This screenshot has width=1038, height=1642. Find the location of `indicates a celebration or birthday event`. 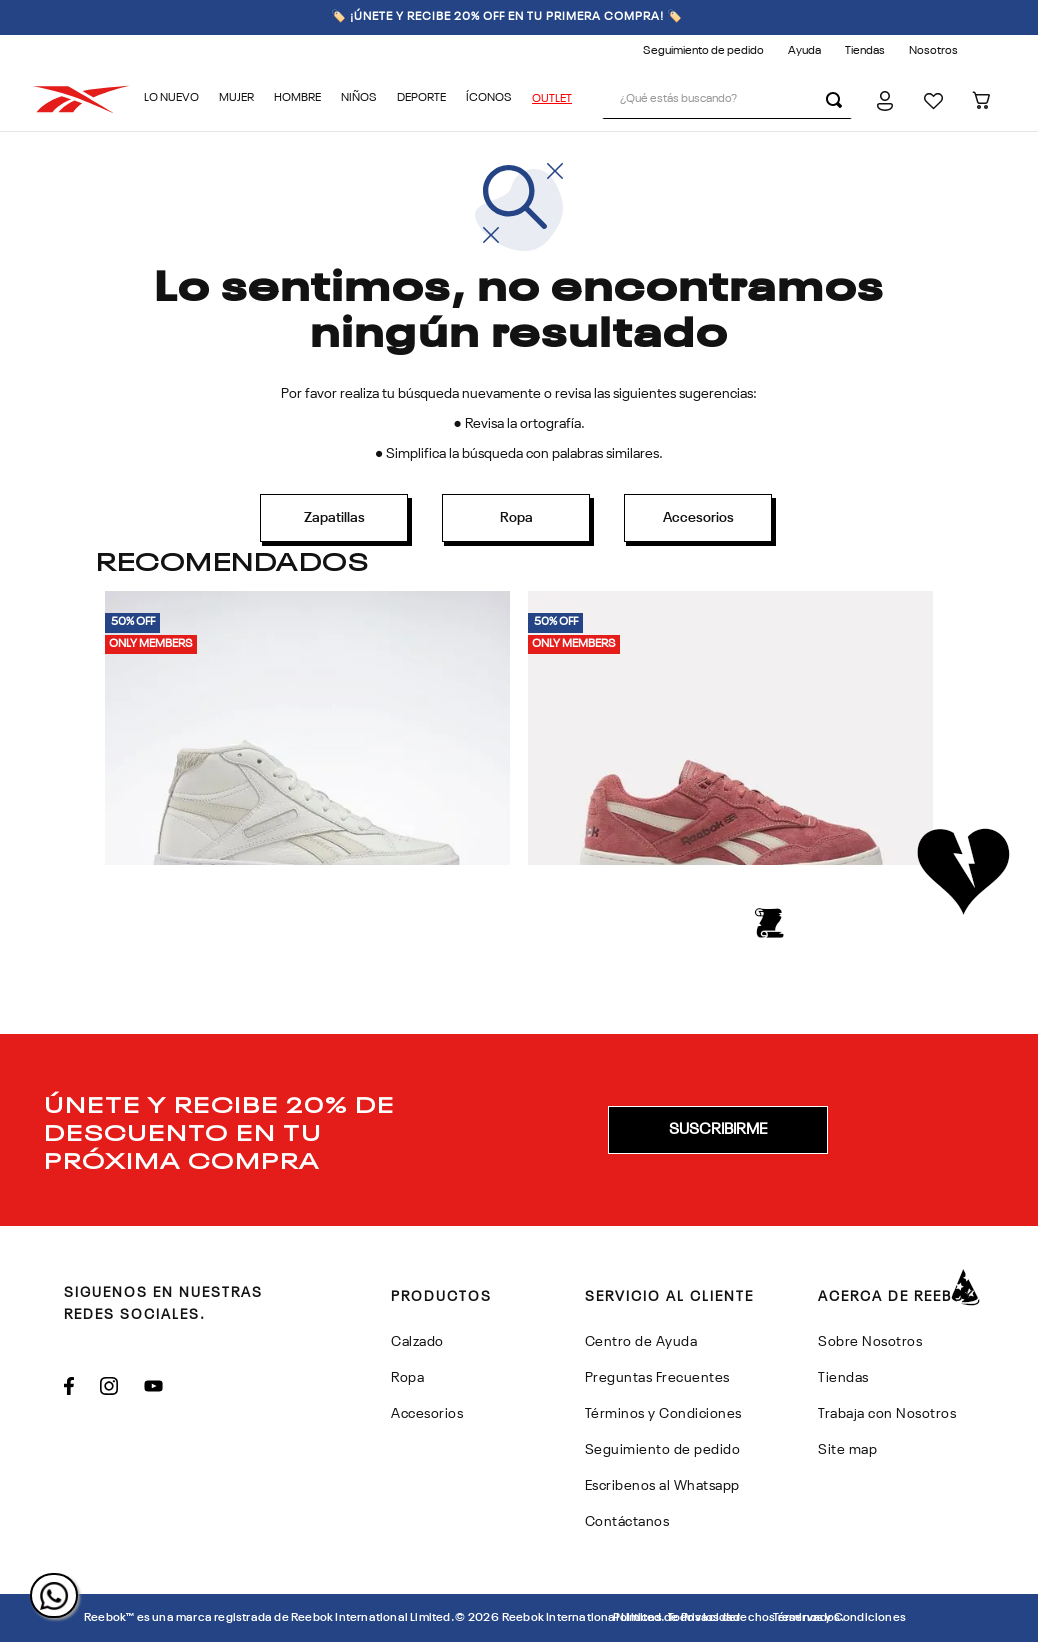

indicates a celebration or birthday event is located at coordinates (965, 1287).